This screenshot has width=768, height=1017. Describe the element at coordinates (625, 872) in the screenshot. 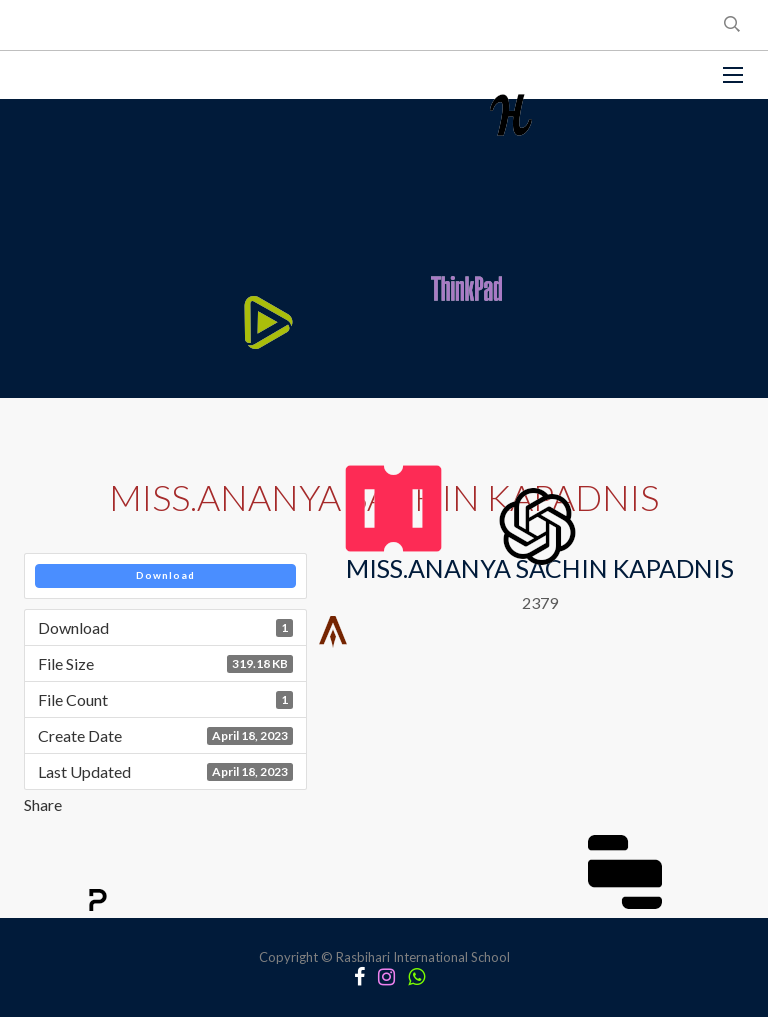

I see `retool app or service logo` at that location.